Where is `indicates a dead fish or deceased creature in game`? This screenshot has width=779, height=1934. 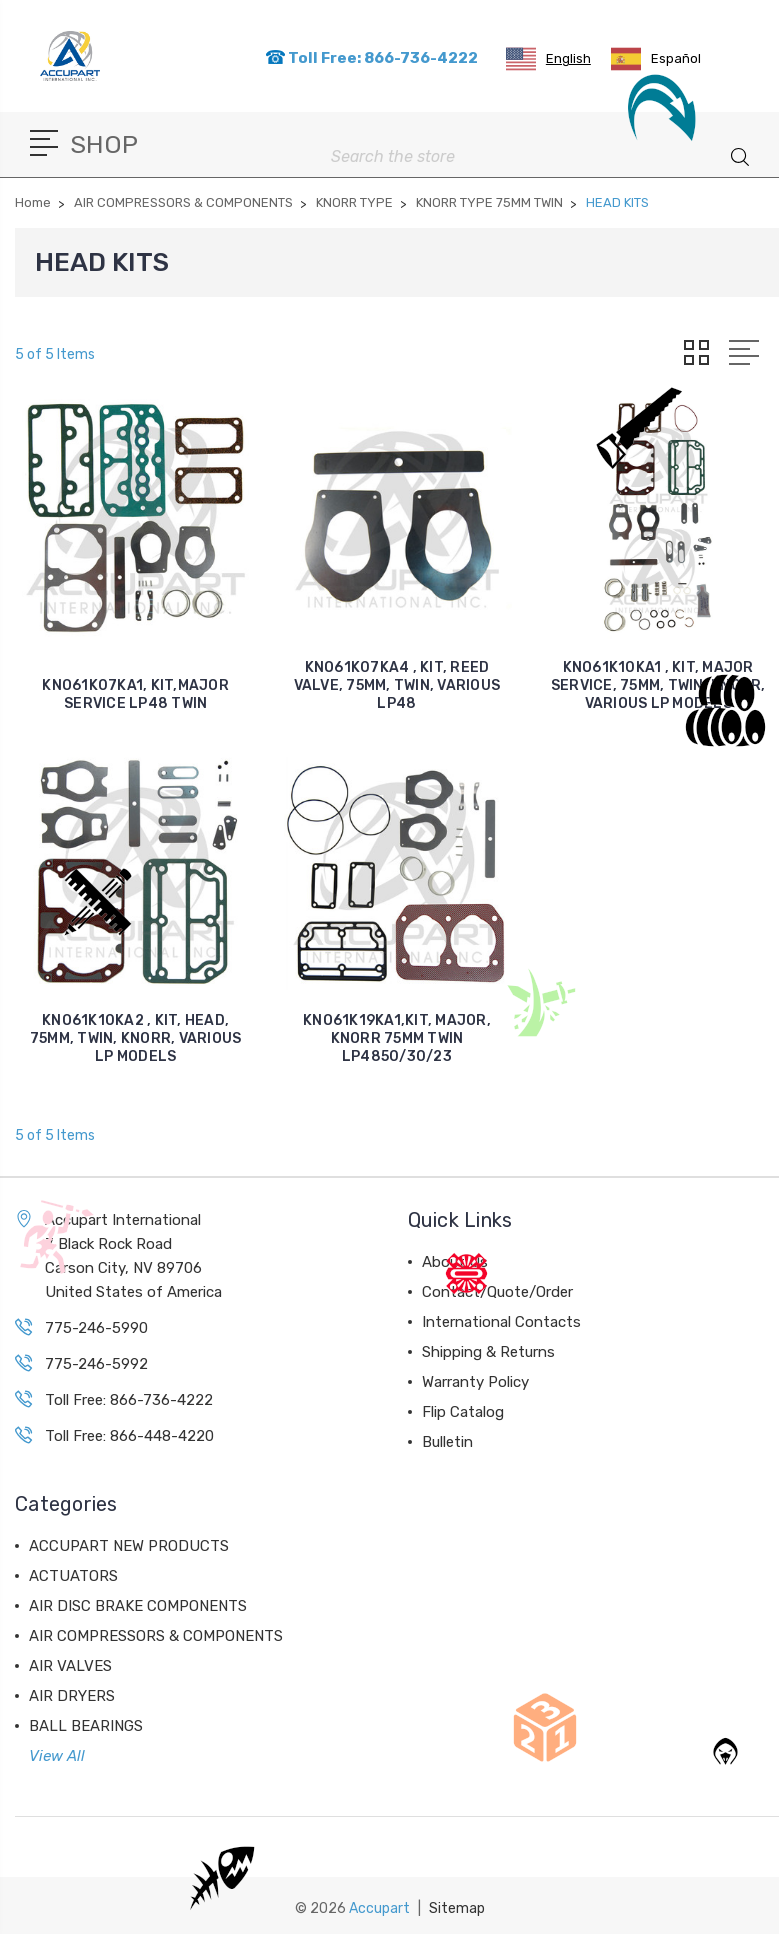 indicates a dead fish or deceased creature in game is located at coordinates (222, 1878).